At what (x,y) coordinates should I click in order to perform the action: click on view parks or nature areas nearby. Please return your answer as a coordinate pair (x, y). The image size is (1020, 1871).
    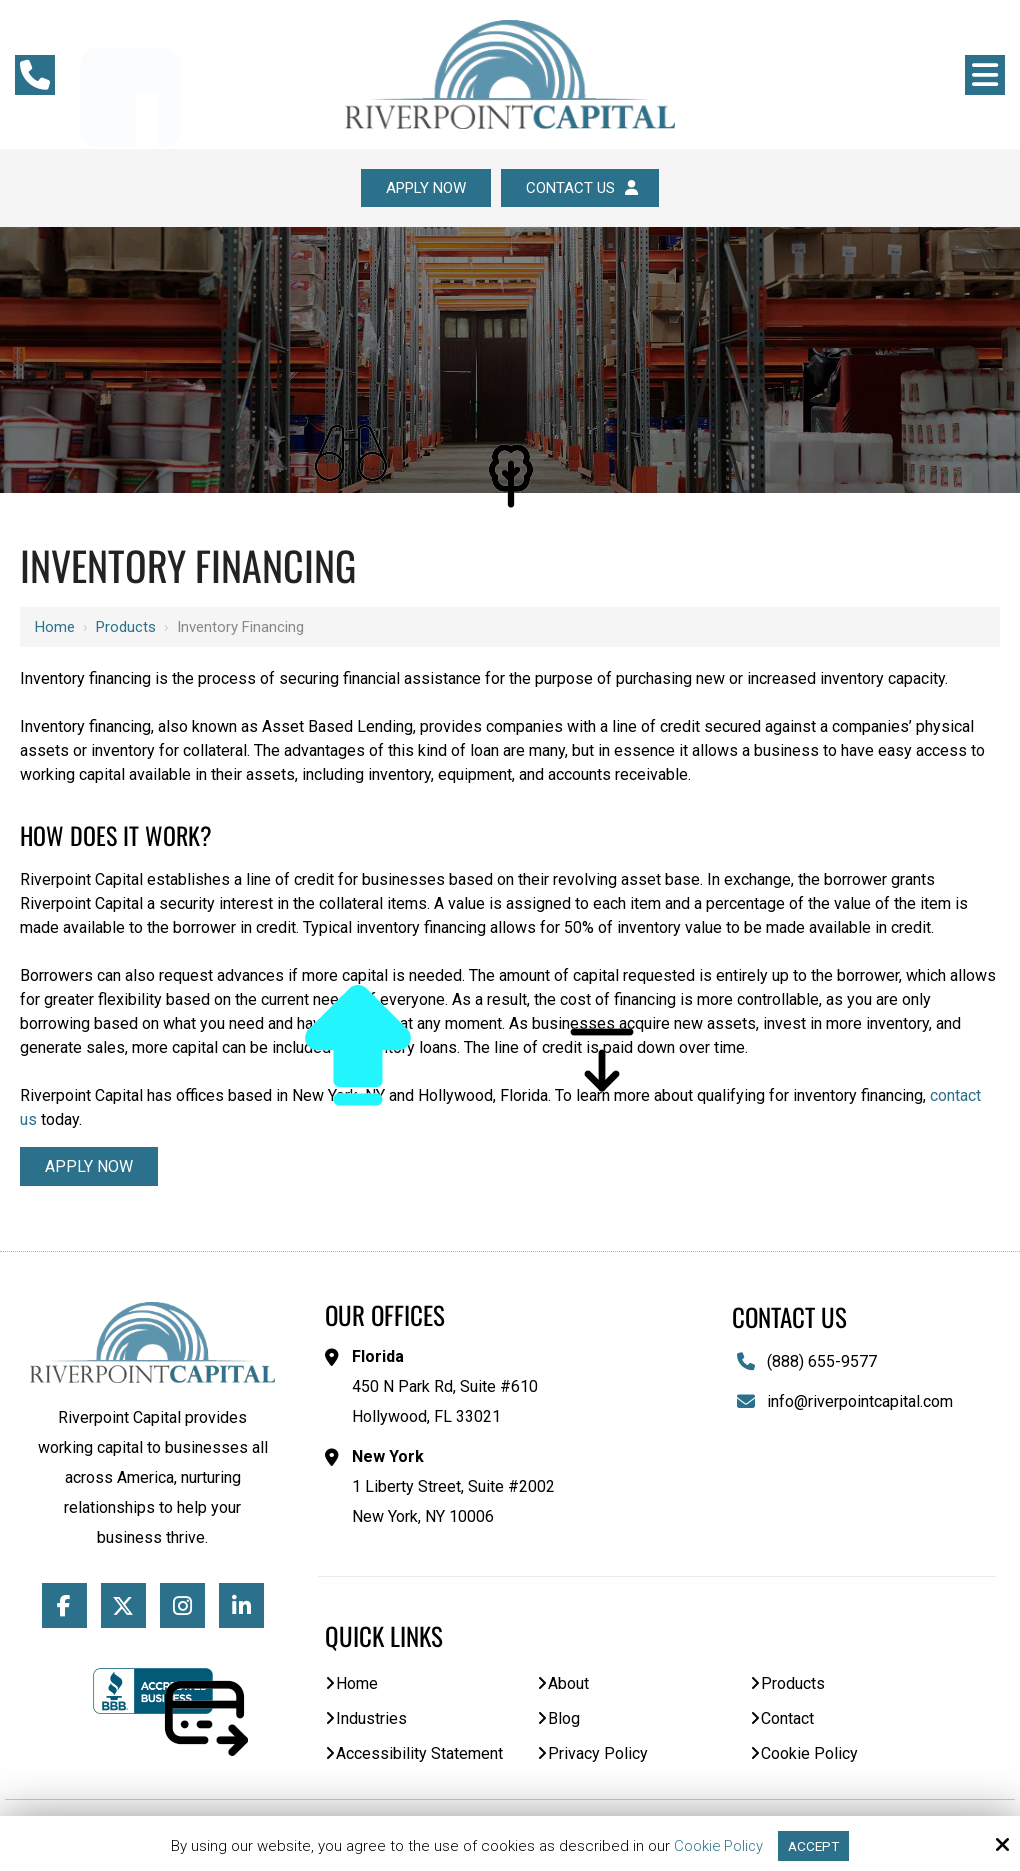
    Looking at the image, I should click on (511, 476).